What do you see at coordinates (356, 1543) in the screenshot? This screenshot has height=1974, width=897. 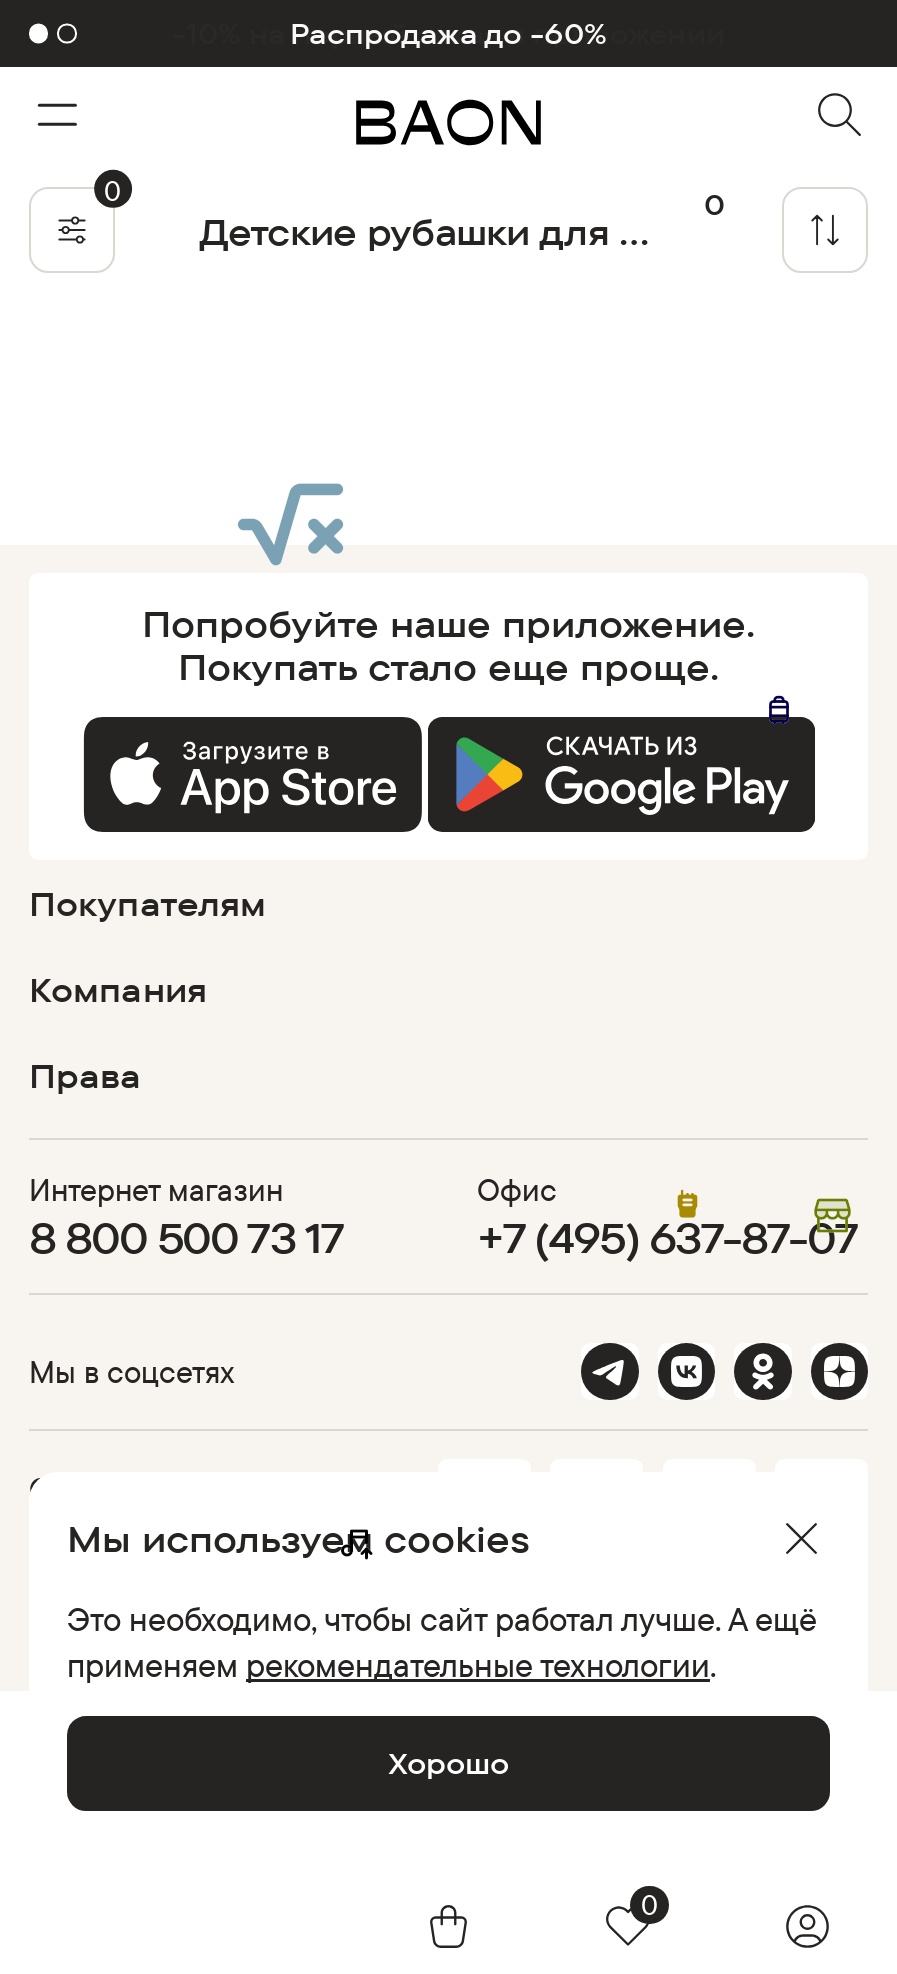 I see `increase music volume` at bounding box center [356, 1543].